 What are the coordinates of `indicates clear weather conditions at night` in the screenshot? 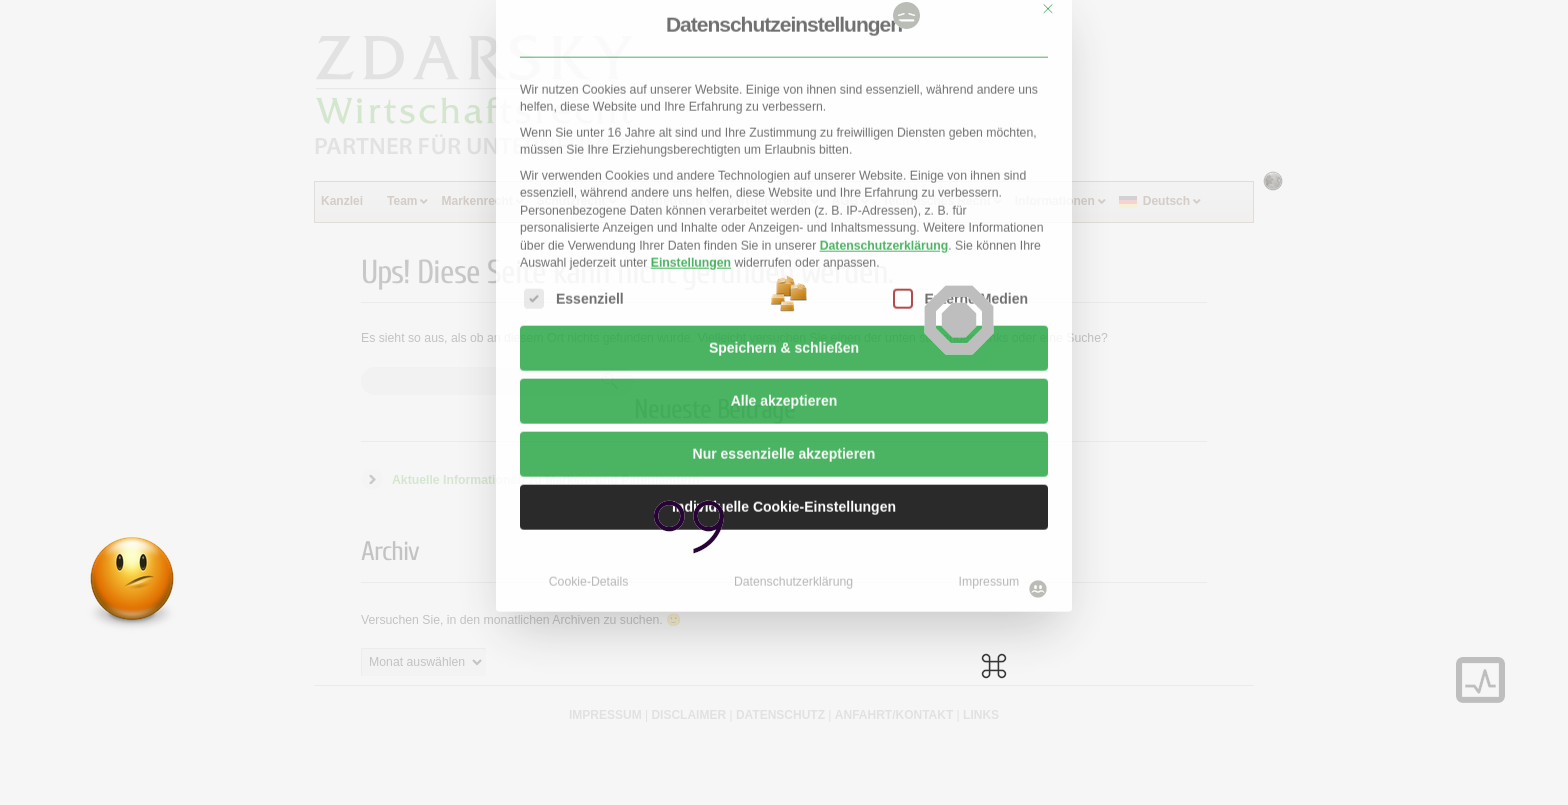 It's located at (1273, 181).